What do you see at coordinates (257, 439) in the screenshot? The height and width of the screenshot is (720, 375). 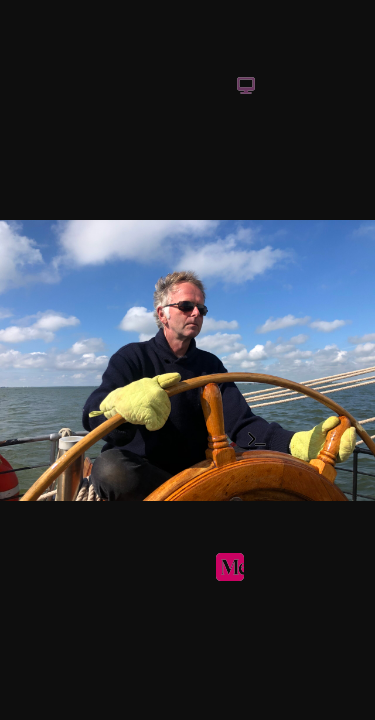 I see `open the command line terminal` at bounding box center [257, 439].